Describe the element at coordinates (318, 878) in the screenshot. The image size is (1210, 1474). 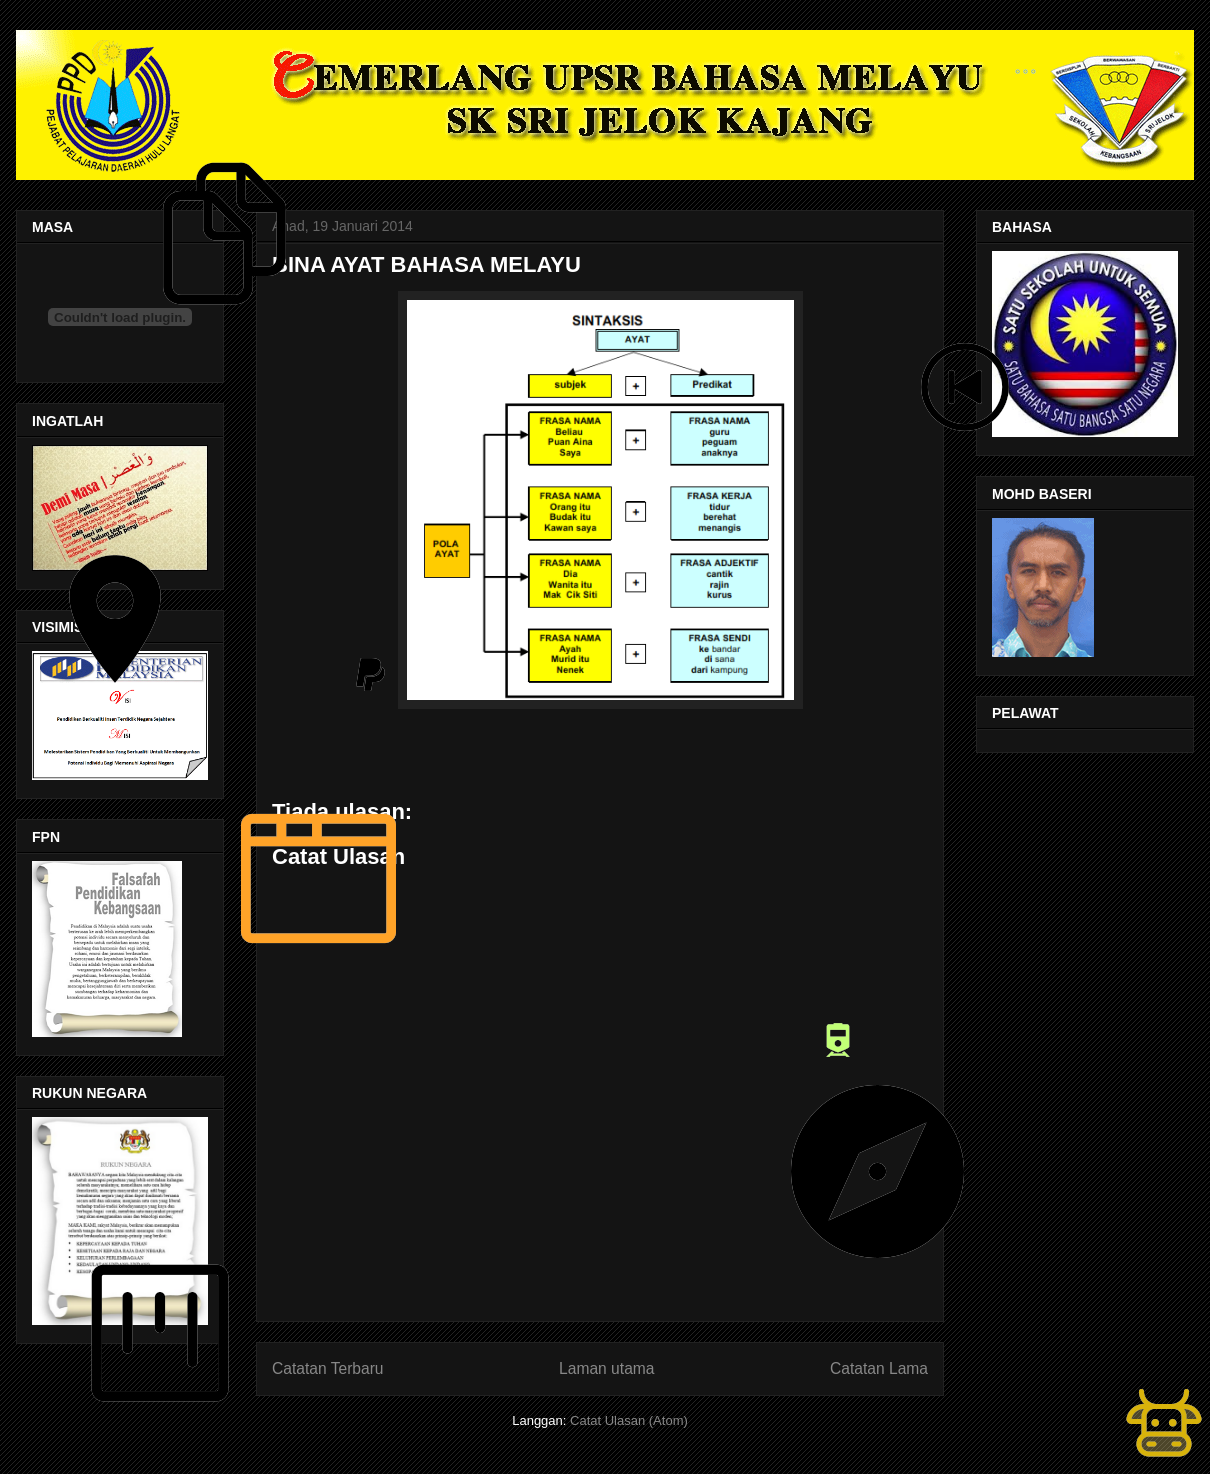
I see `open a new browser window` at that location.